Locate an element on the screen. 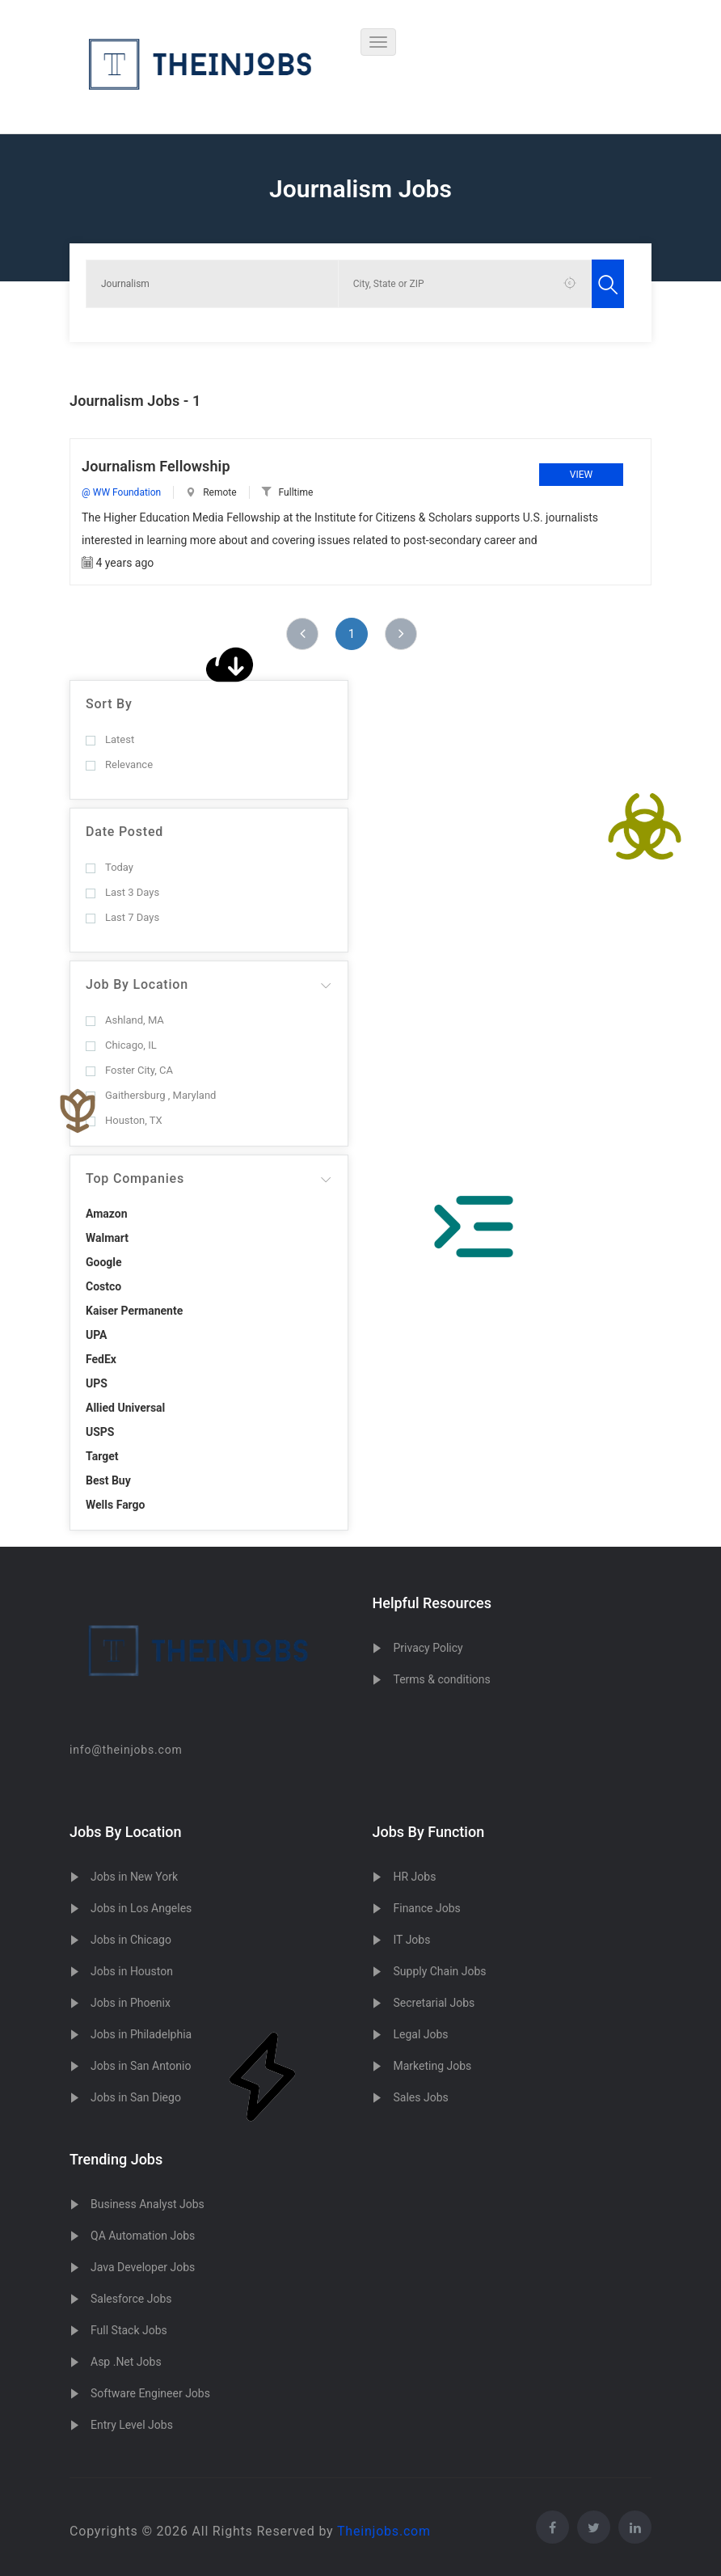  indicates fast or instant action is located at coordinates (262, 2076).